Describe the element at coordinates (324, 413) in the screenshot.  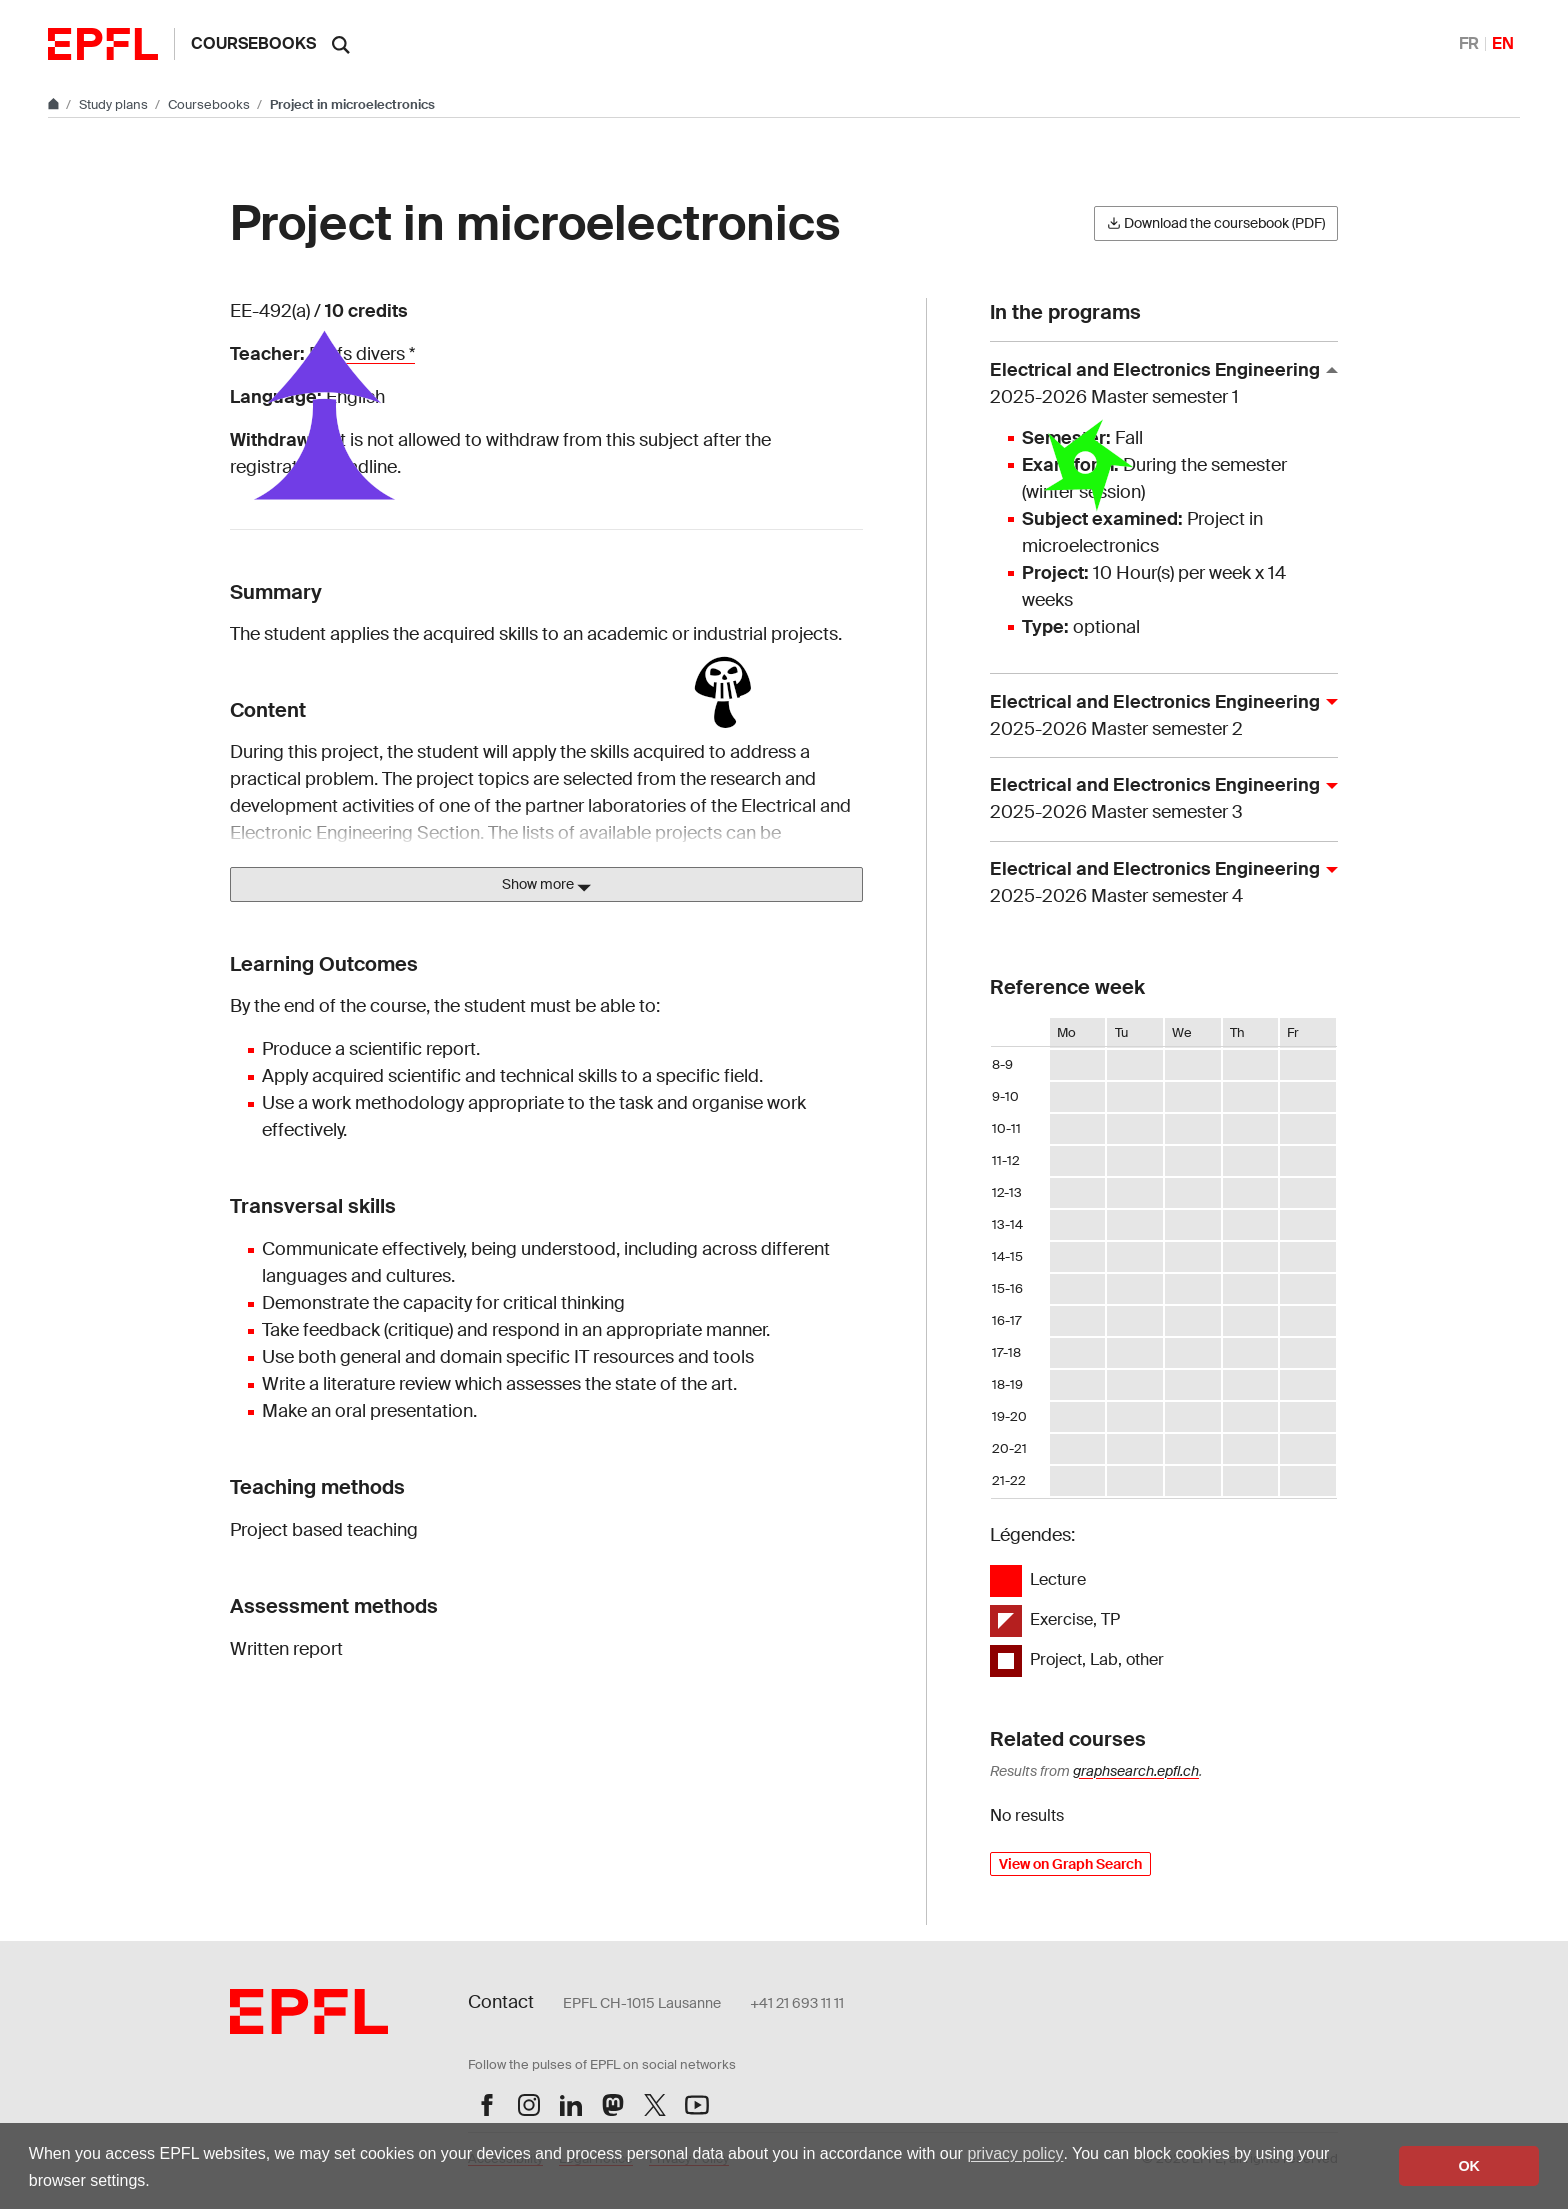
I see `view growth metrics or progress` at that location.